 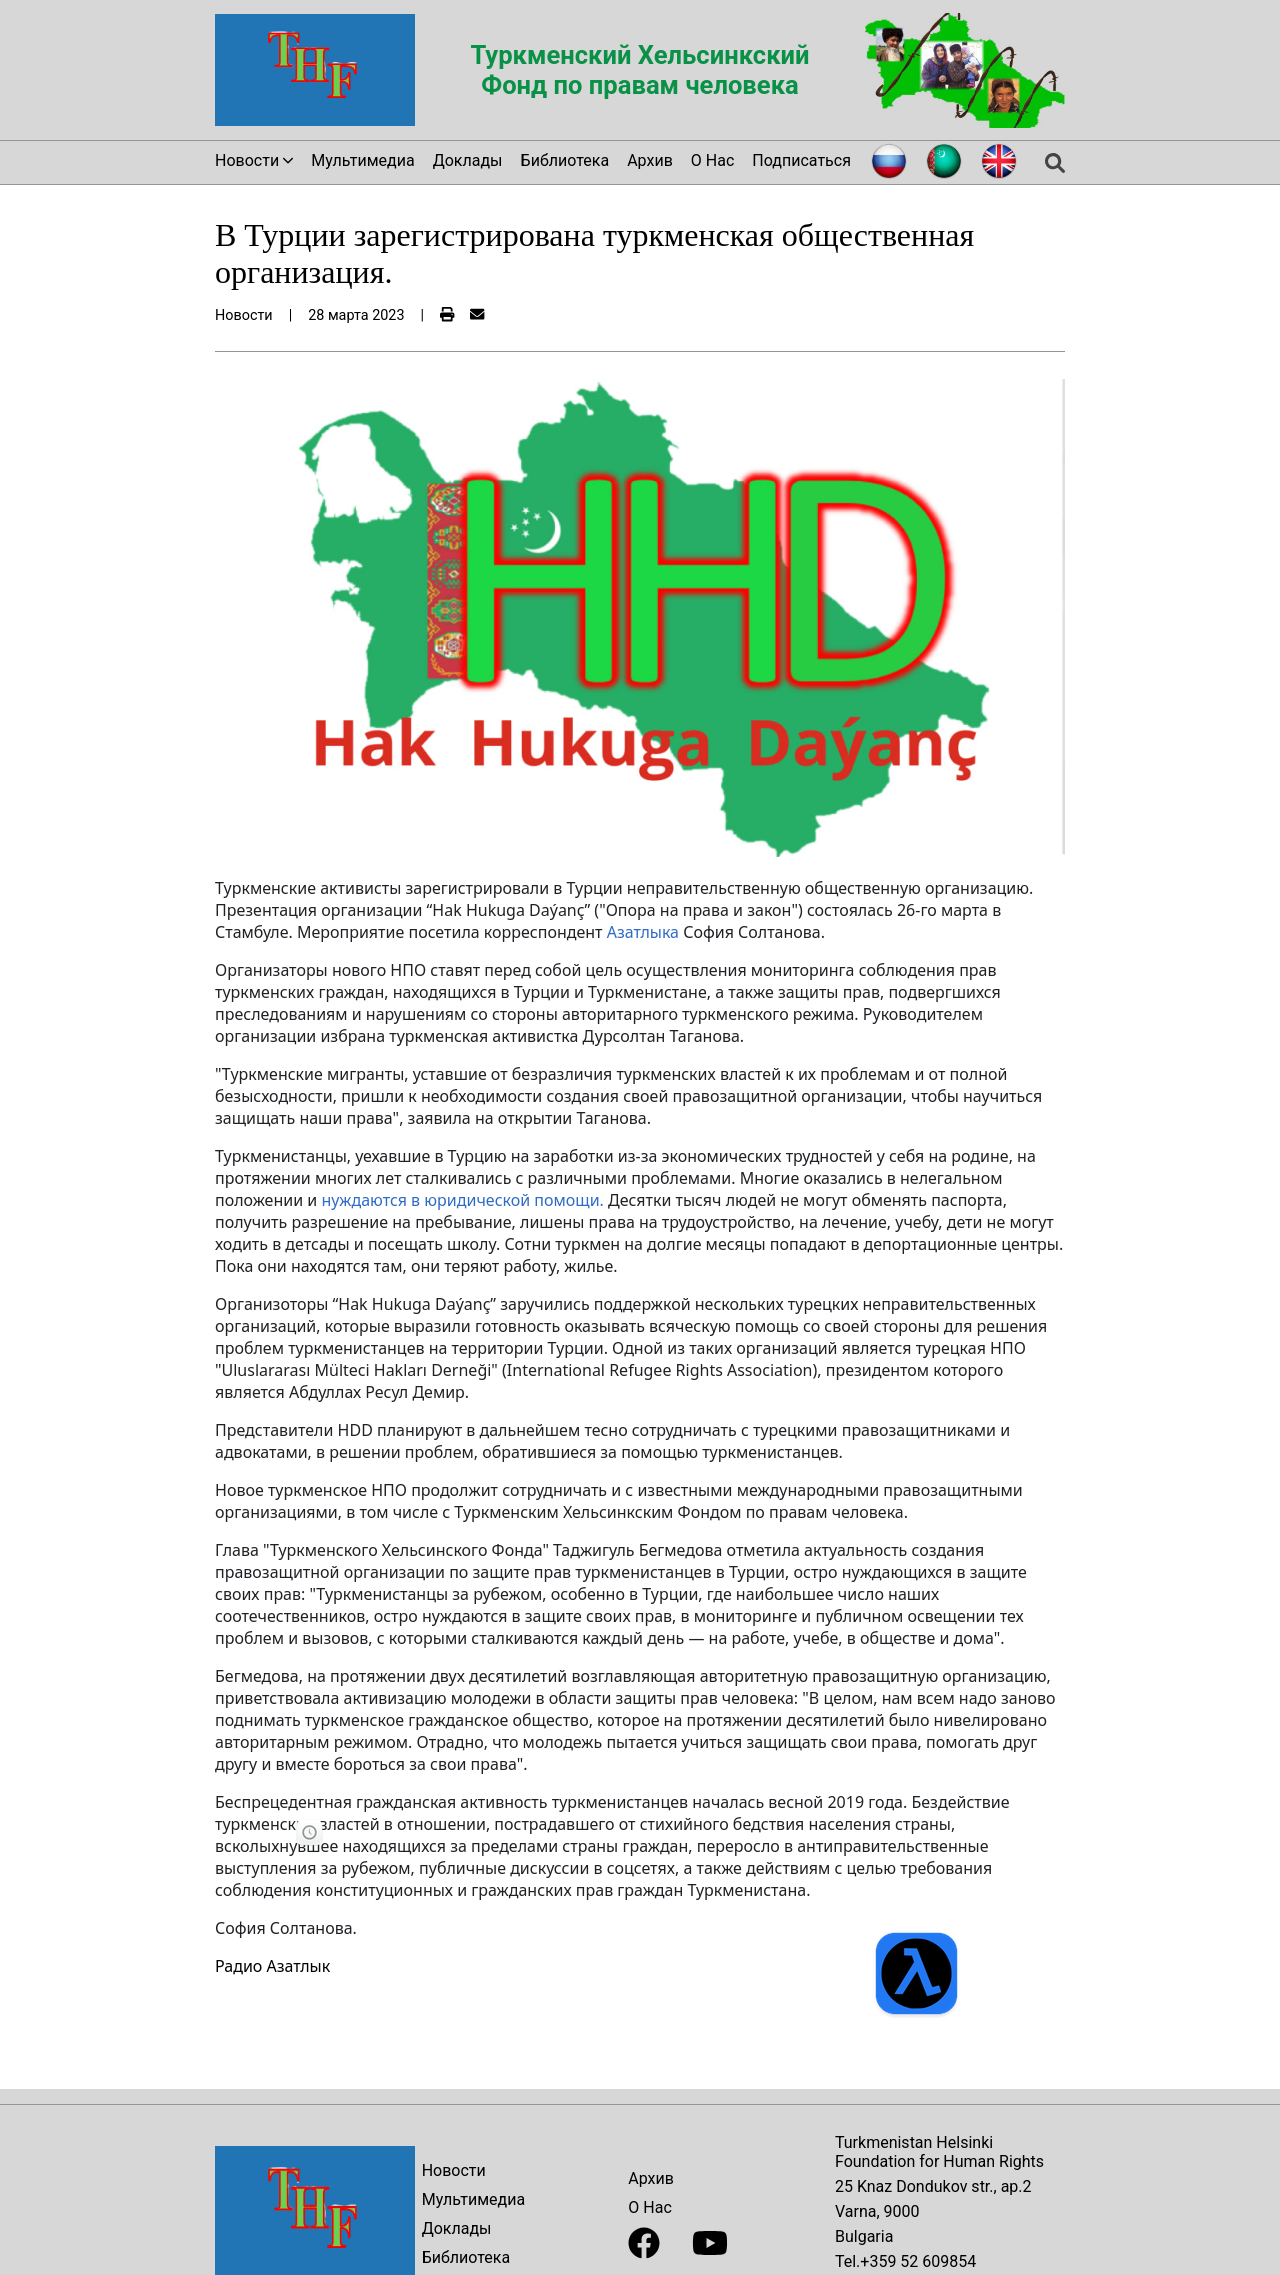 I want to click on launch half-life: blue shift game, so click(x=916, y=1973).